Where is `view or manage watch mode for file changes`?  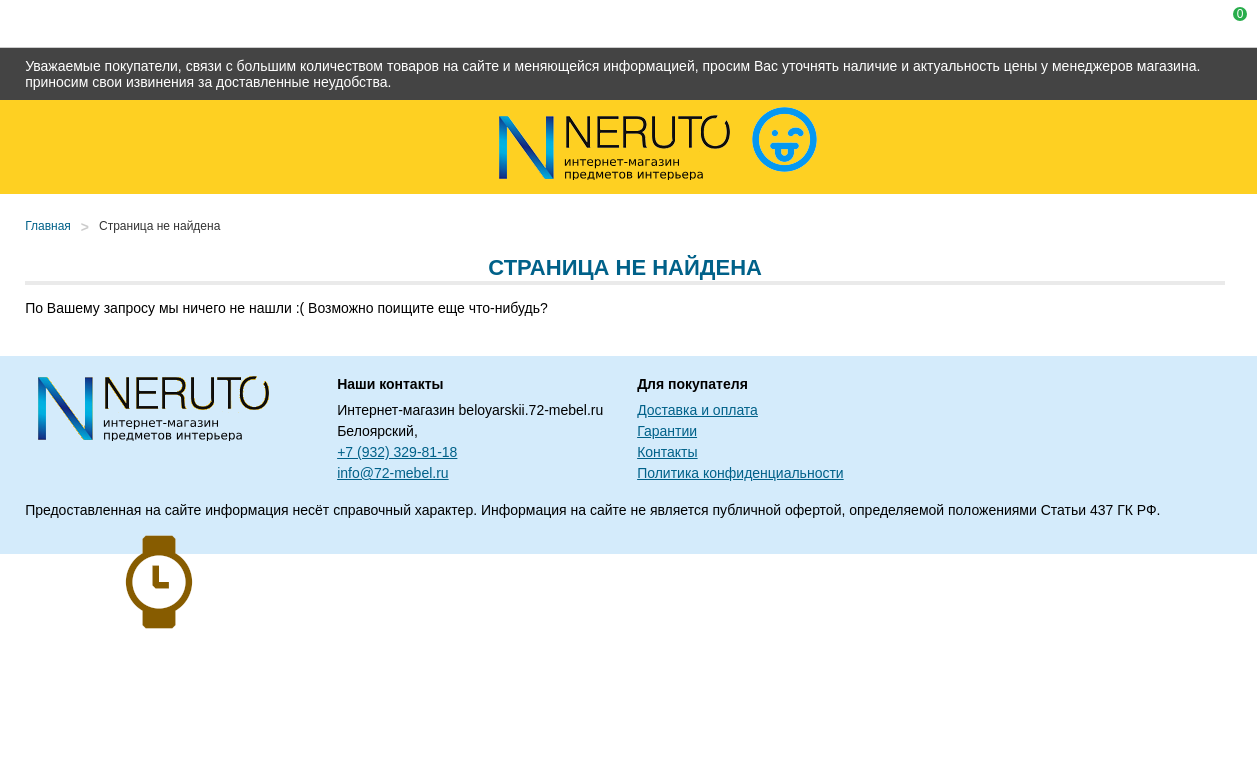 view or manage watch mode for file changes is located at coordinates (159, 582).